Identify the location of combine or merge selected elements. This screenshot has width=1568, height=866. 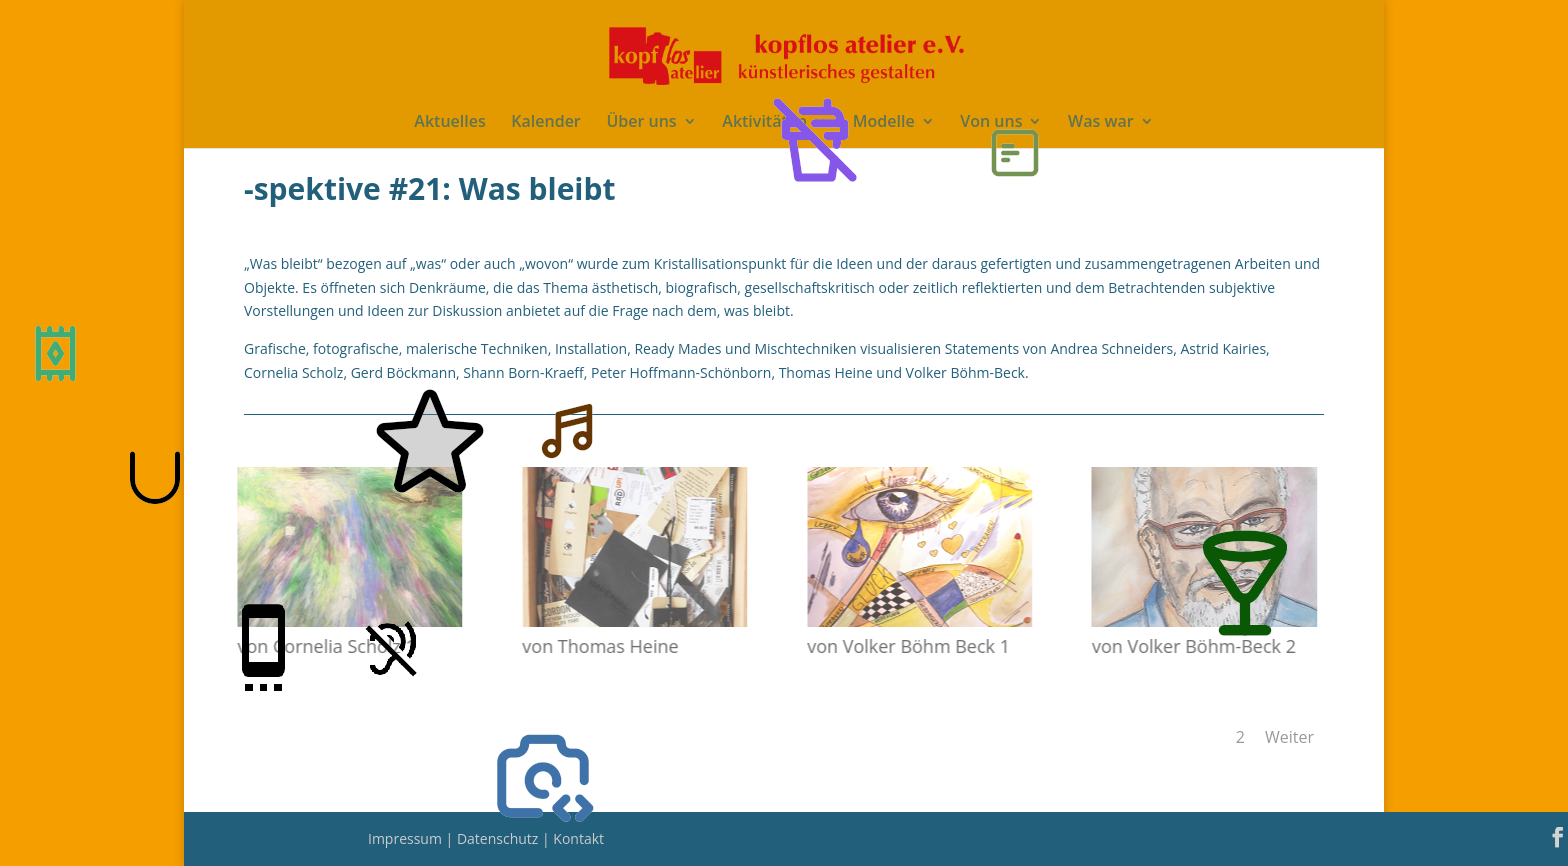
(155, 474).